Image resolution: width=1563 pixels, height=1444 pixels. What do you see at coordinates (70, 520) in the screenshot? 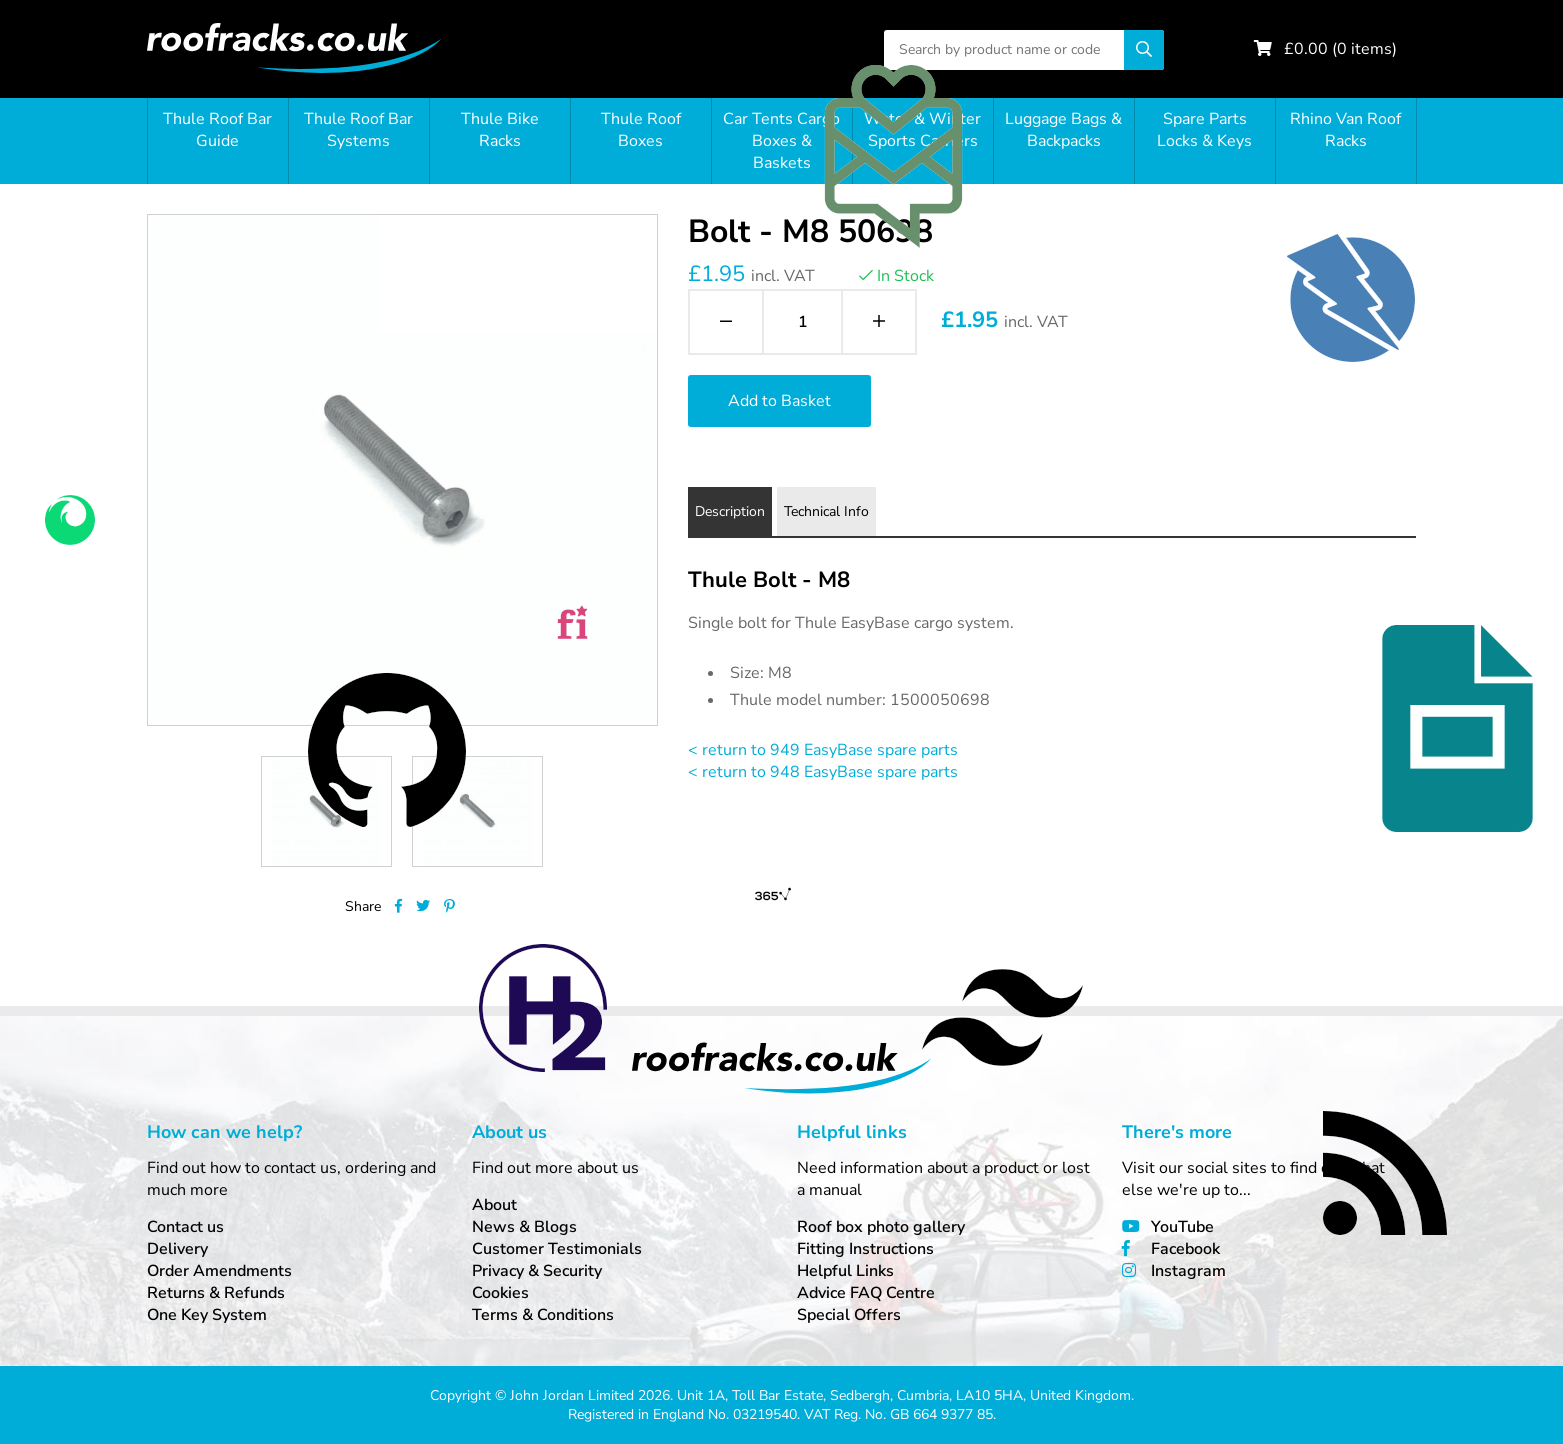
I see `open Firefox browser` at bounding box center [70, 520].